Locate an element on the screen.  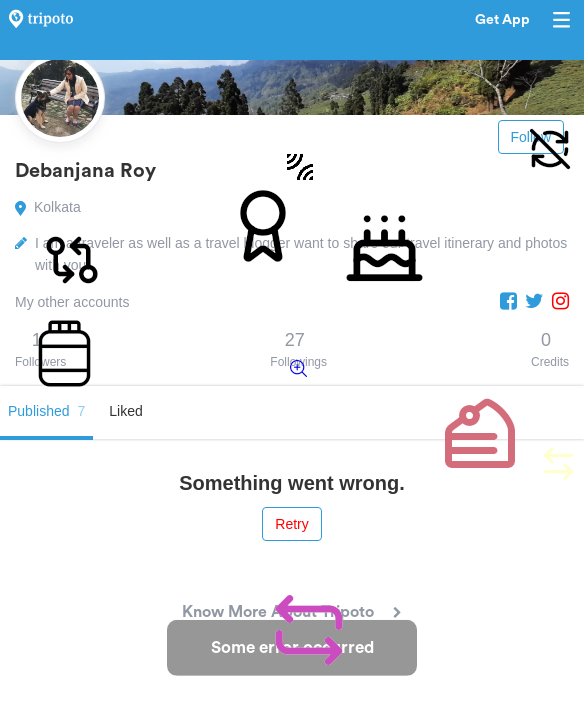
zoom in on content is located at coordinates (298, 368).